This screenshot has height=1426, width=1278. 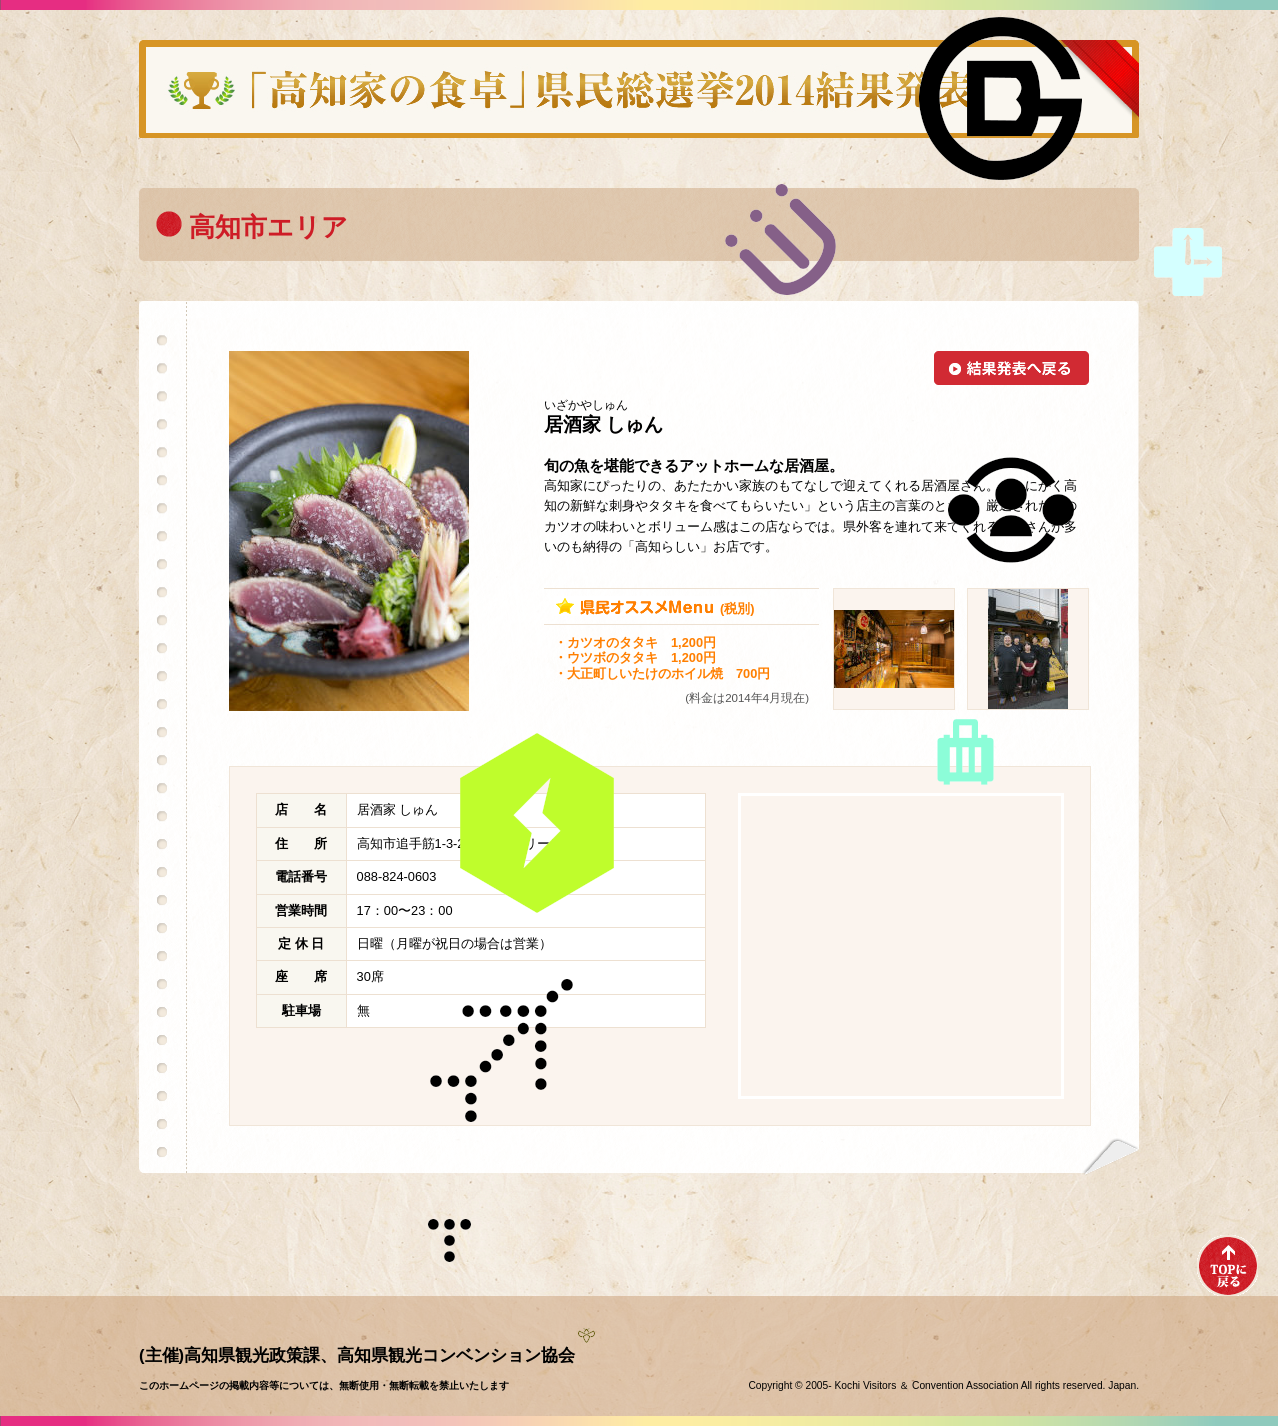 I want to click on i3 window manager logo, so click(x=780, y=239).